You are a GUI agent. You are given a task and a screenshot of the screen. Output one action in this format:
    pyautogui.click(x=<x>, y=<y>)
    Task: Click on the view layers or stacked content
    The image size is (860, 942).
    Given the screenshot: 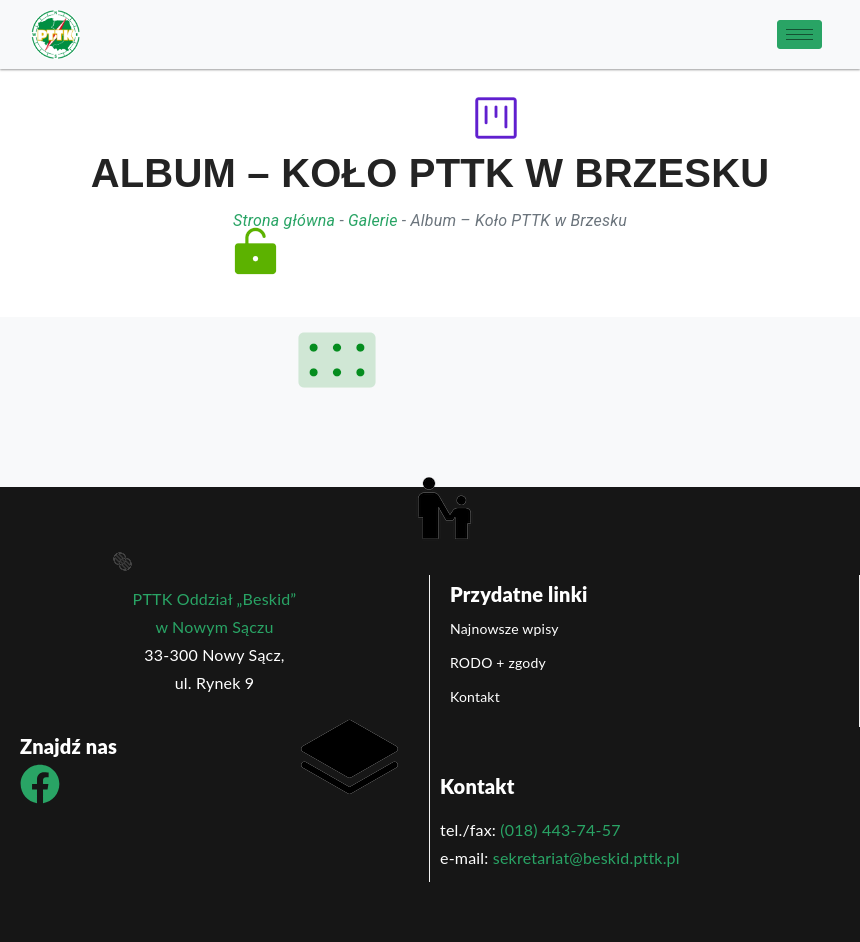 What is the action you would take?
    pyautogui.click(x=349, y=758)
    